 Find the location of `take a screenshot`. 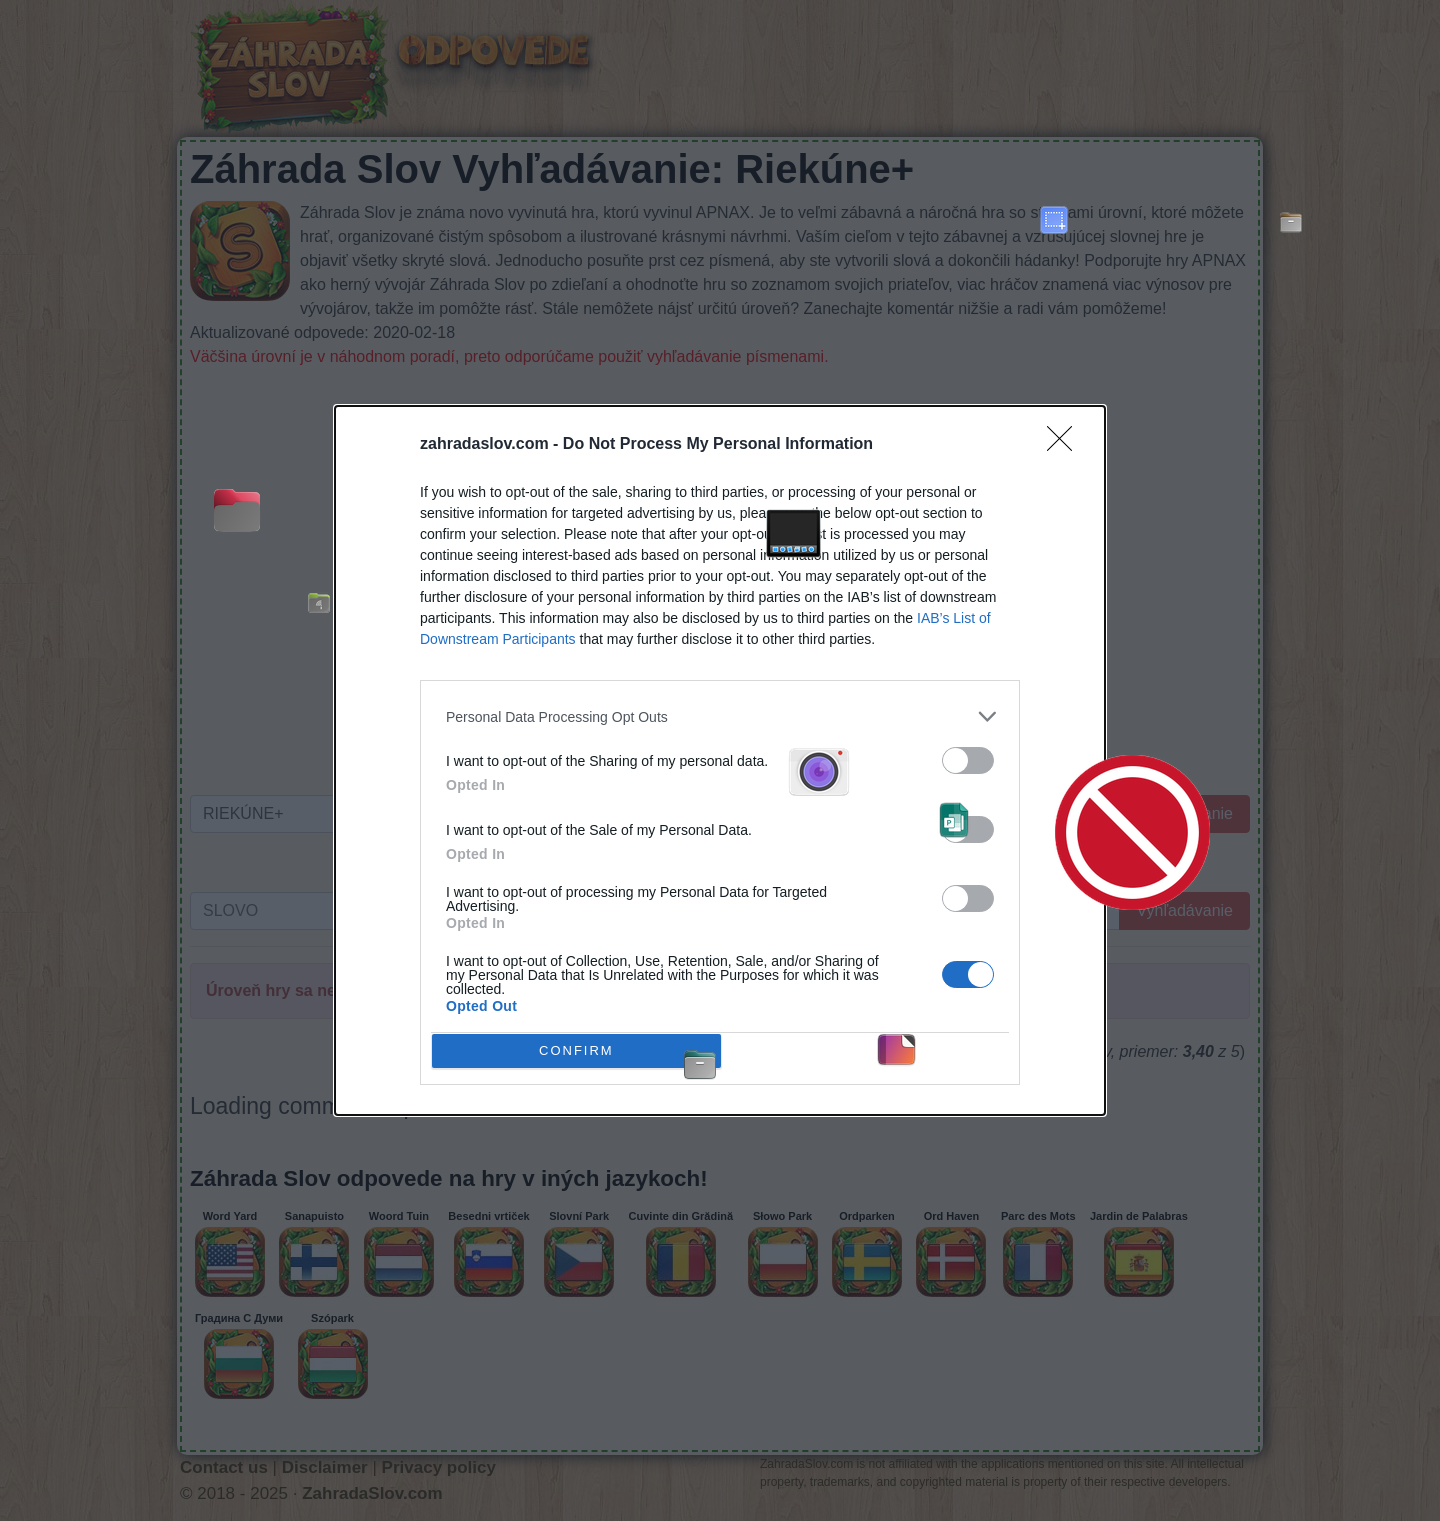

take a screenshot is located at coordinates (1054, 220).